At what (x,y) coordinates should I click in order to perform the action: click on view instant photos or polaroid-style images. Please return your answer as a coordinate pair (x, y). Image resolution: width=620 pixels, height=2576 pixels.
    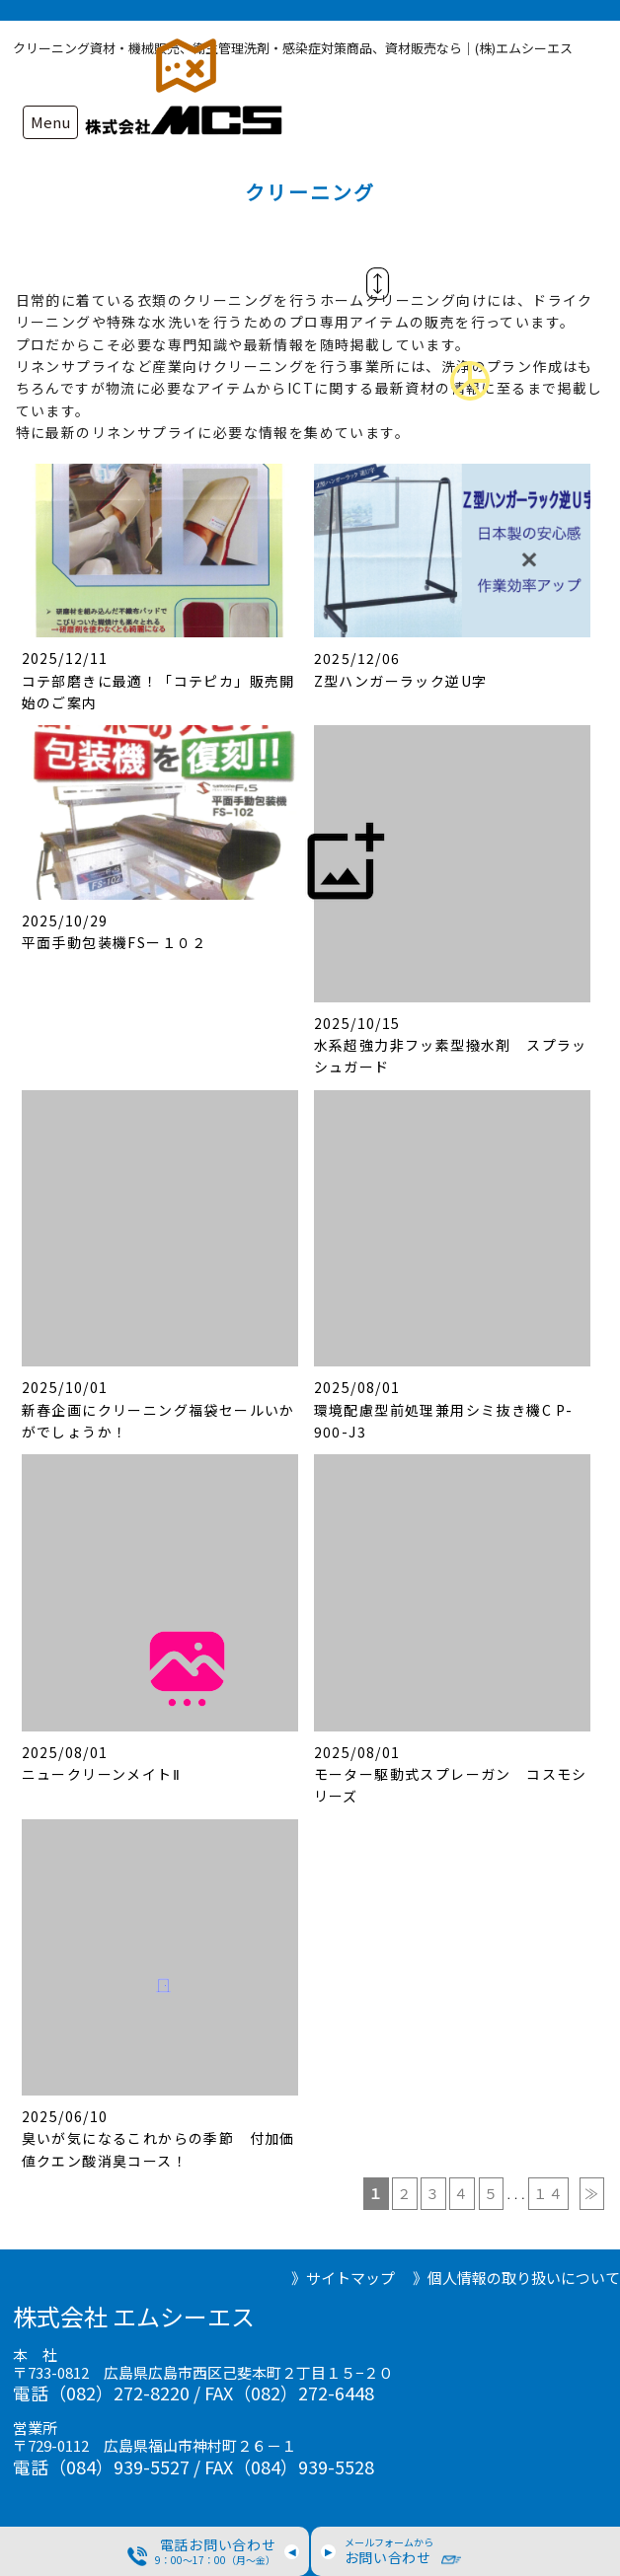
    Looking at the image, I should click on (187, 1668).